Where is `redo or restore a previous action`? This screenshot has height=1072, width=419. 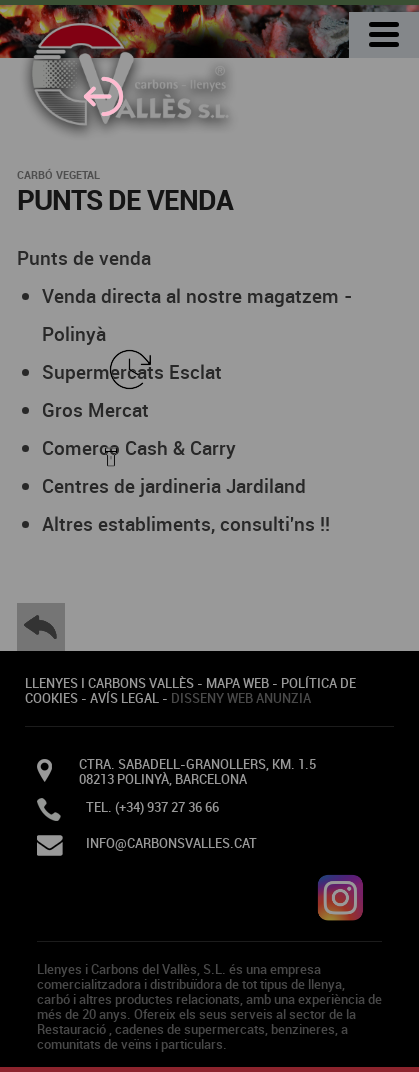 redo or restore a previous action is located at coordinates (129, 369).